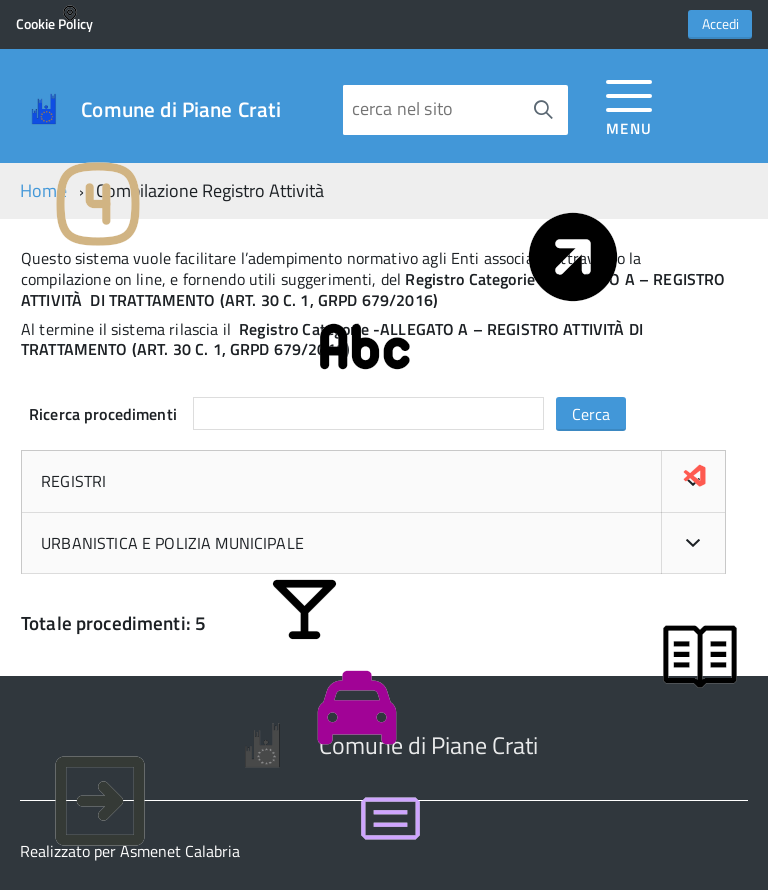 The image size is (768, 890). I want to click on open documentation or help guide, so click(700, 657).